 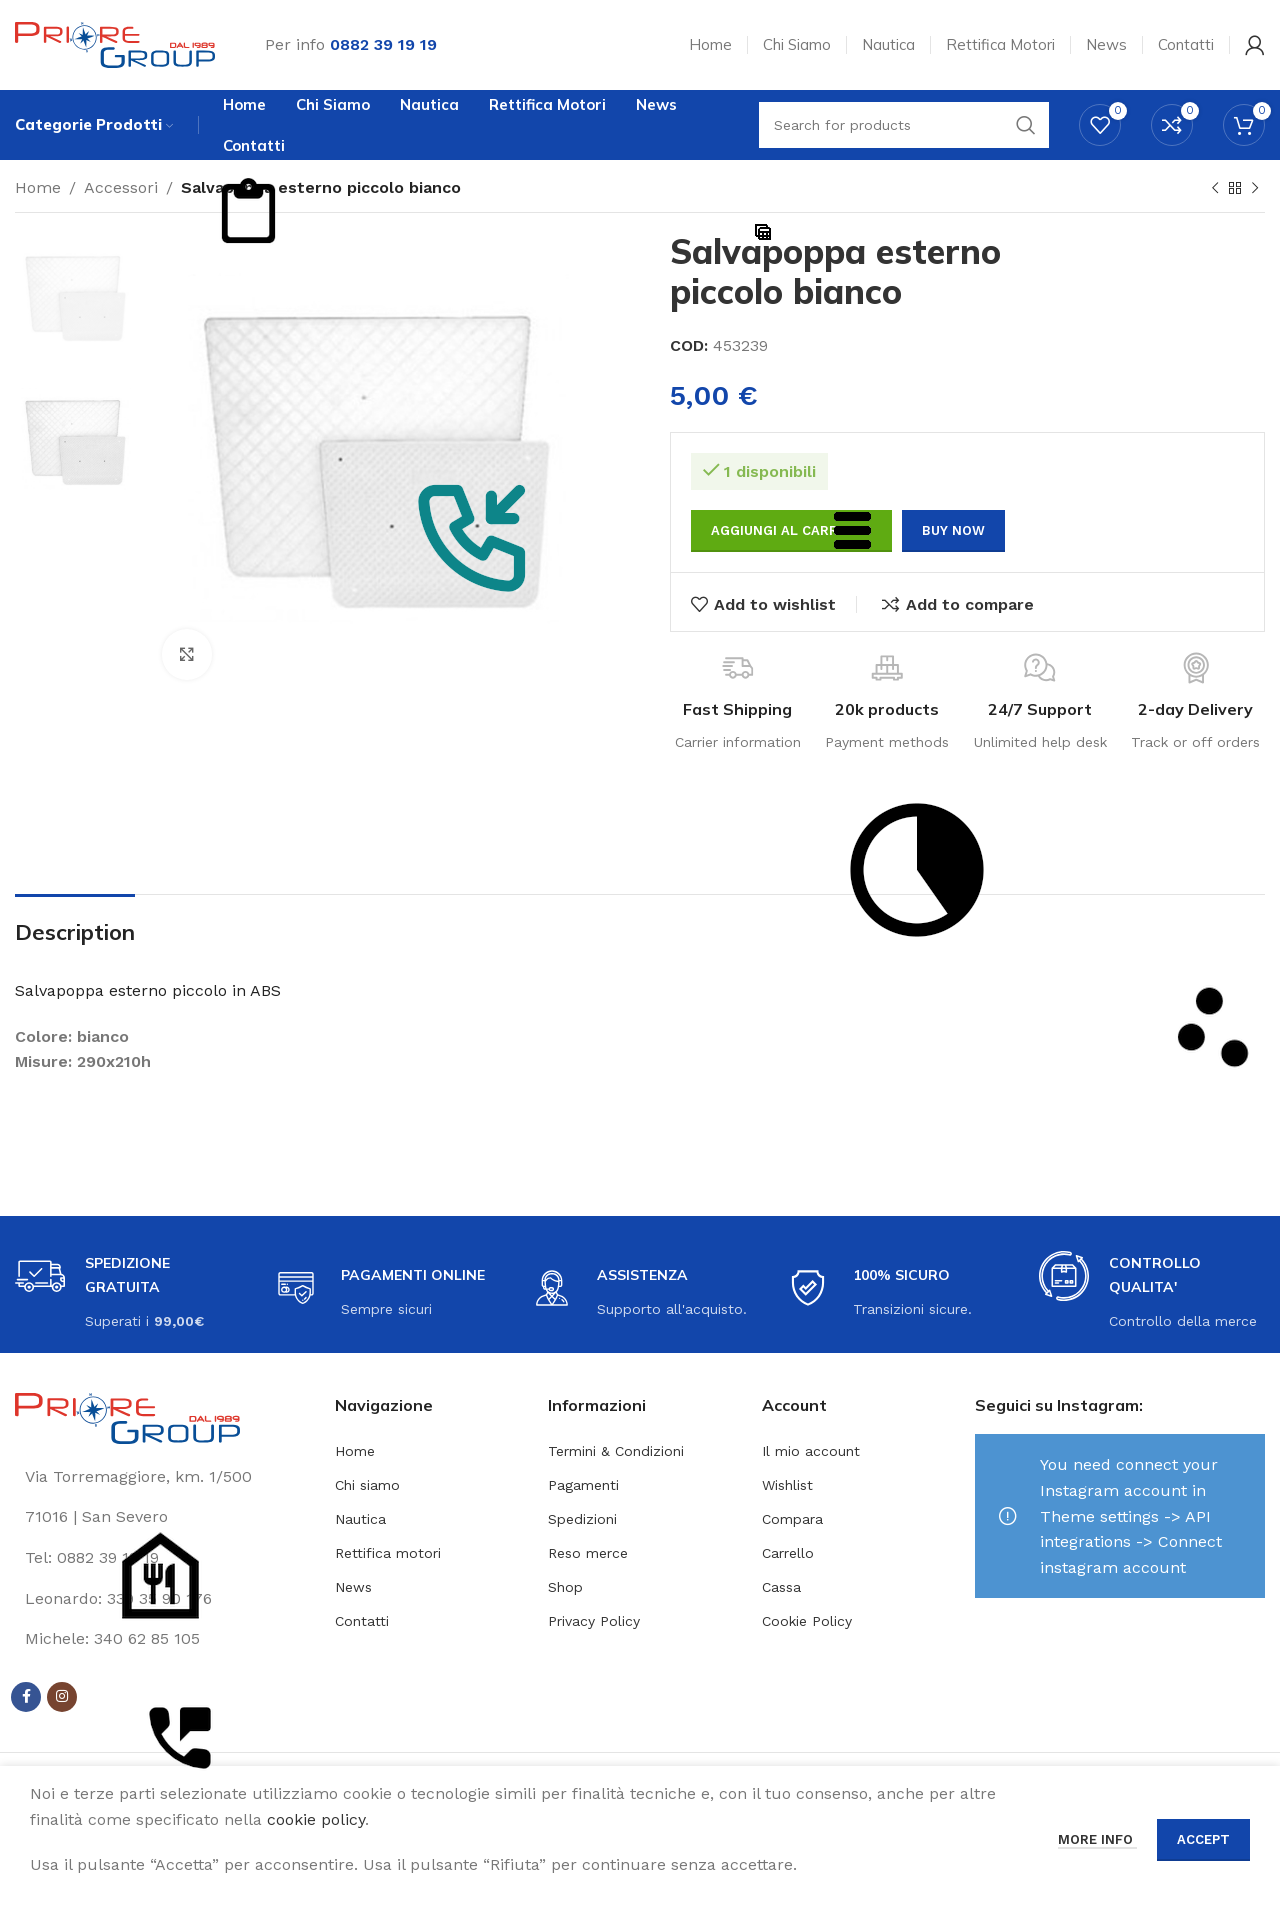 What do you see at coordinates (160, 1575) in the screenshot?
I see `find nearby food banks or food assistance locations` at bounding box center [160, 1575].